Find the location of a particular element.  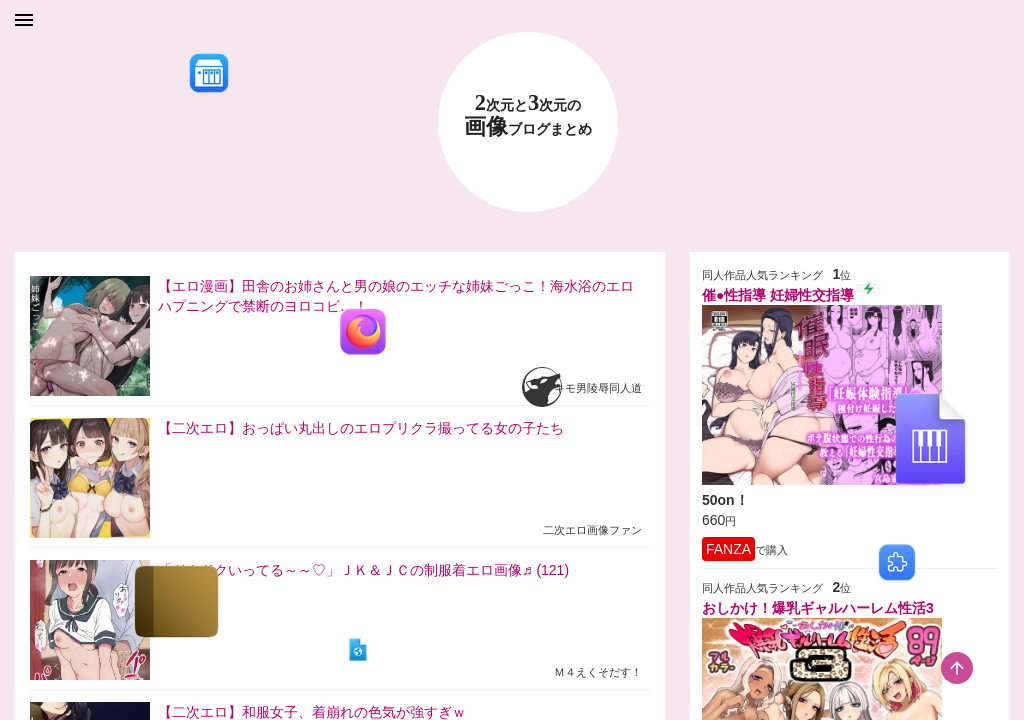

manage plugin or extension settings is located at coordinates (897, 563).